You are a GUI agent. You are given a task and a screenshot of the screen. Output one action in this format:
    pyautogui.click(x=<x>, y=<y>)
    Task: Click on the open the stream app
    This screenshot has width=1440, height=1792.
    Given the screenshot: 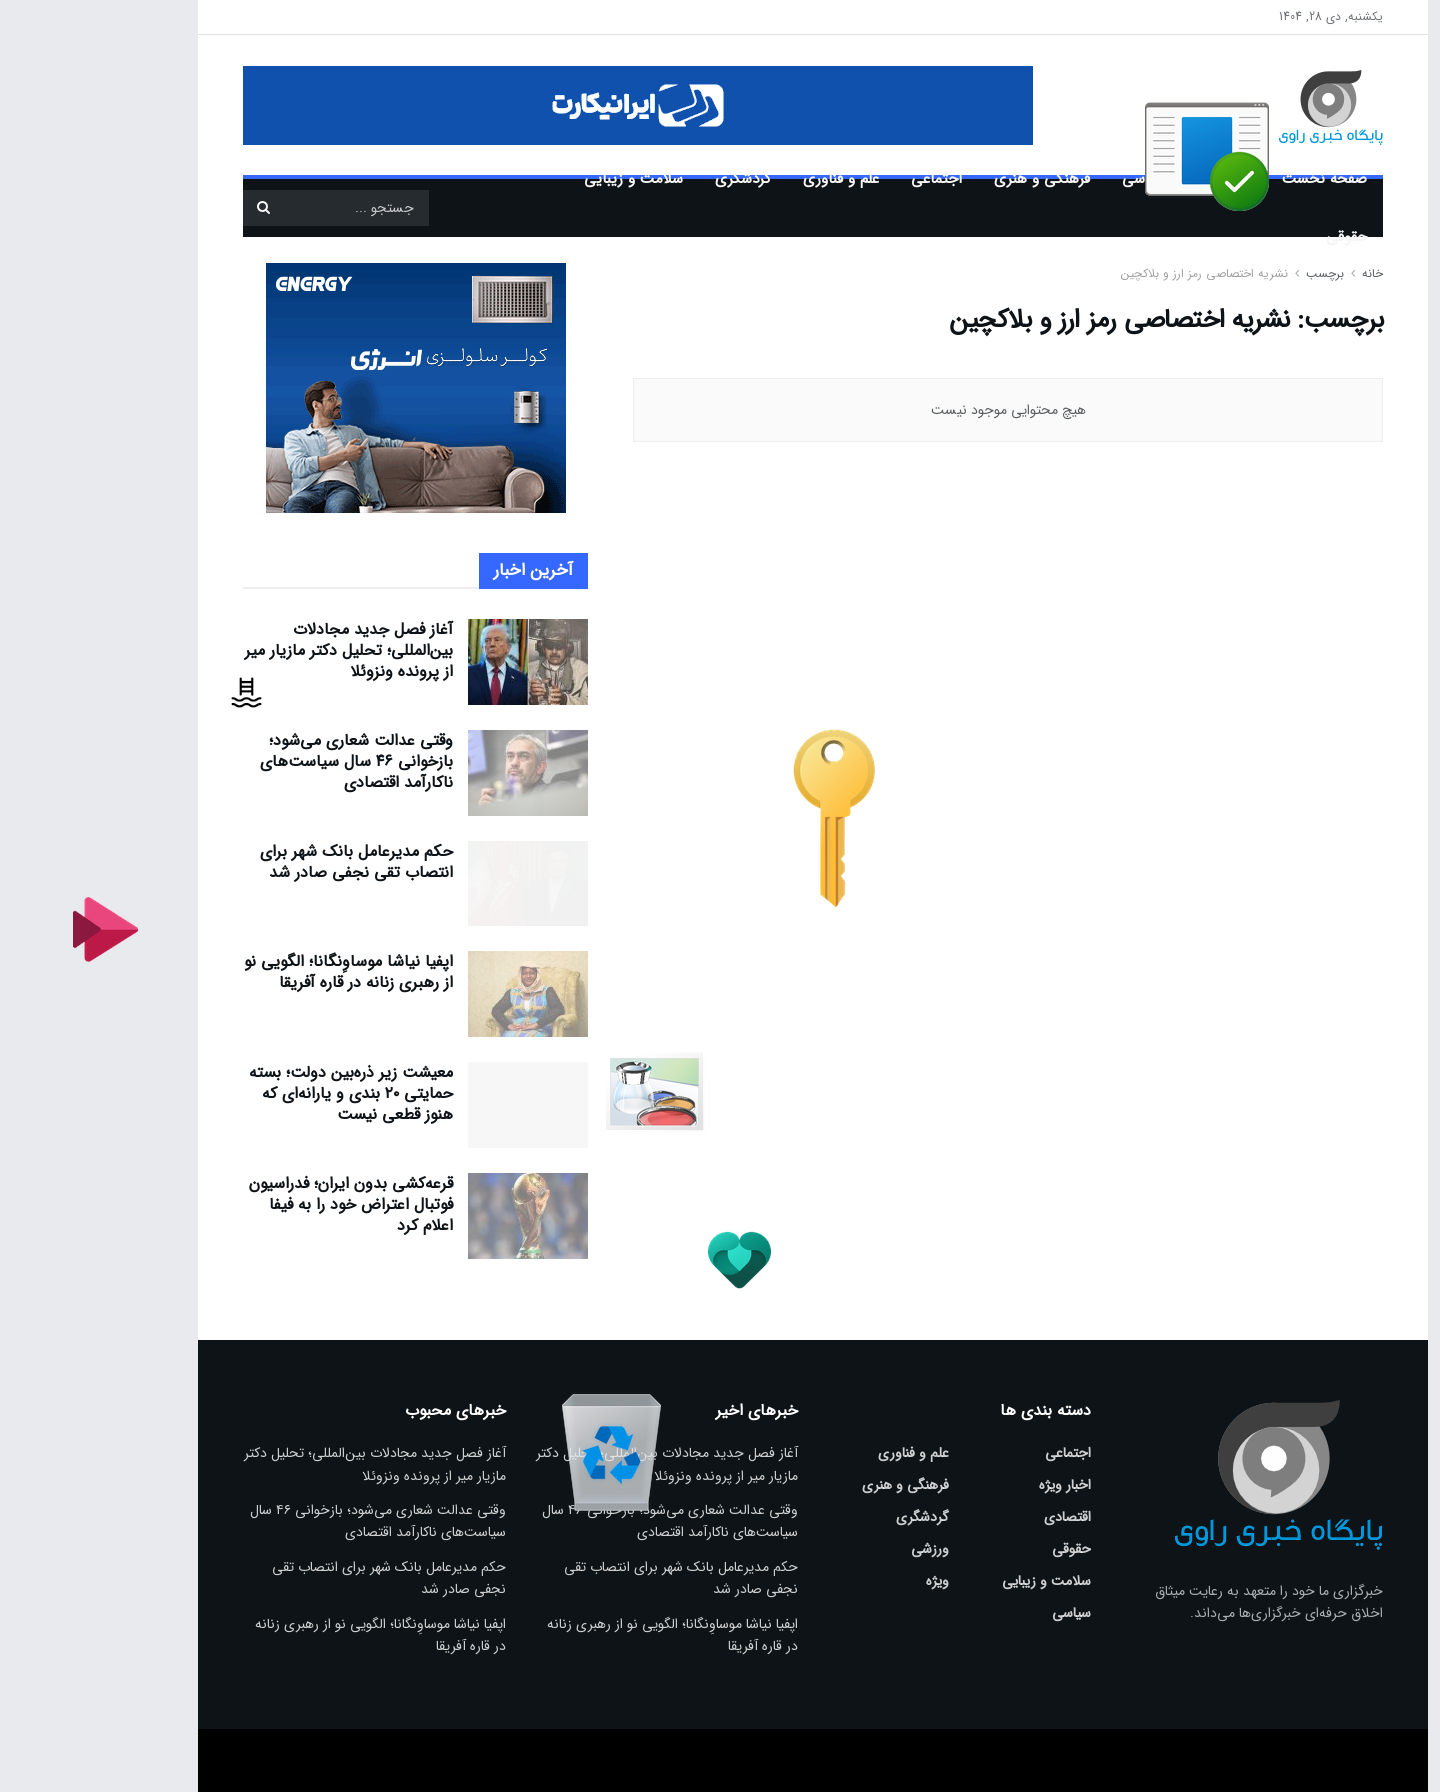 What is the action you would take?
    pyautogui.click(x=105, y=929)
    